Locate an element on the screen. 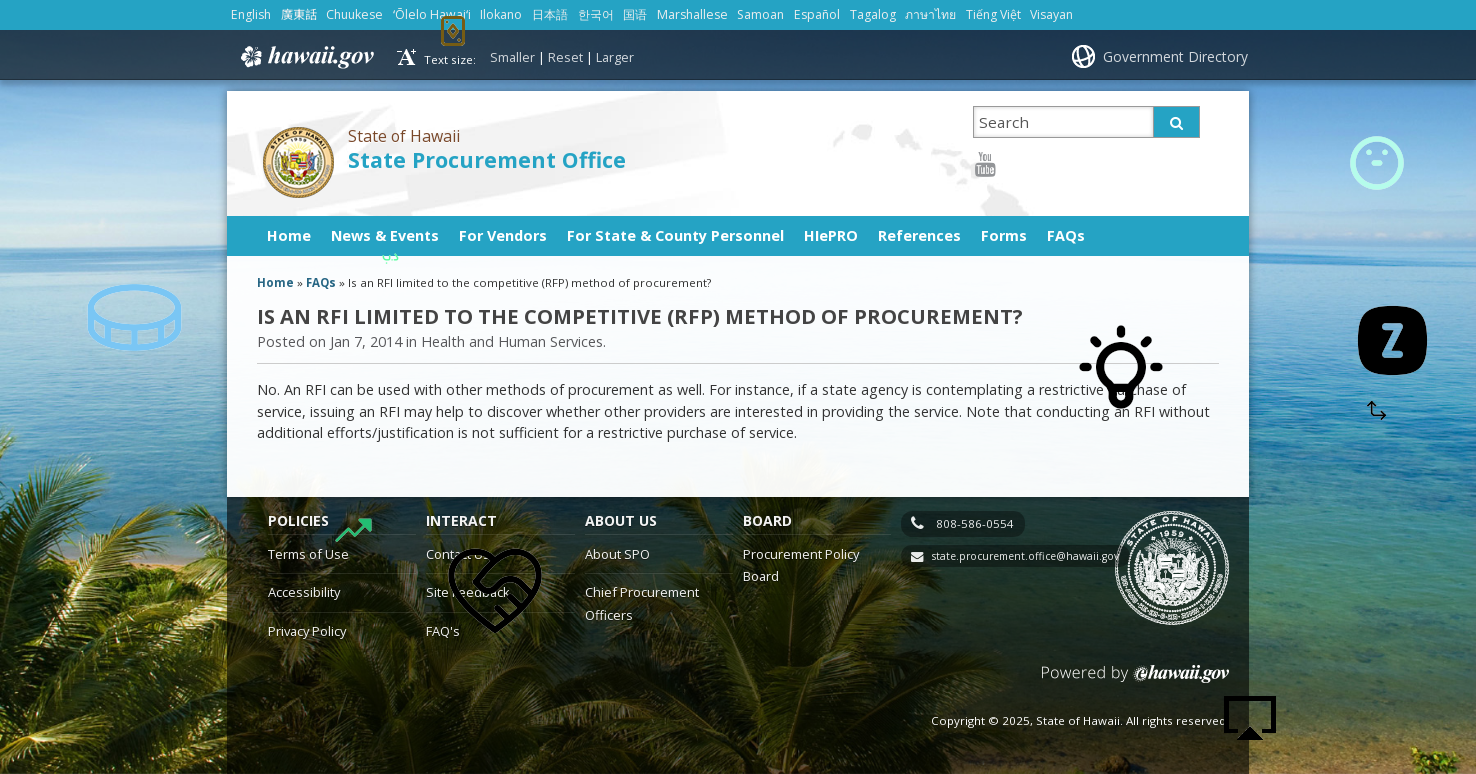 The image size is (1476, 774). view trending or popular content is located at coordinates (353, 531).